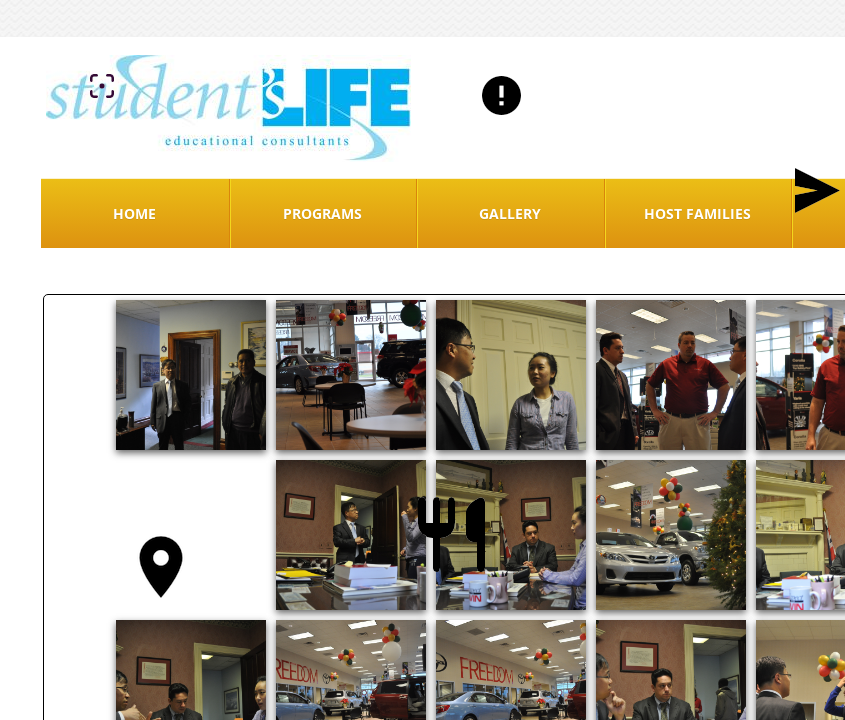 This screenshot has height=720, width=845. What do you see at coordinates (817, 190) in the screenshot?
I see `send a message or submit content` at bounding box center [817, 190].